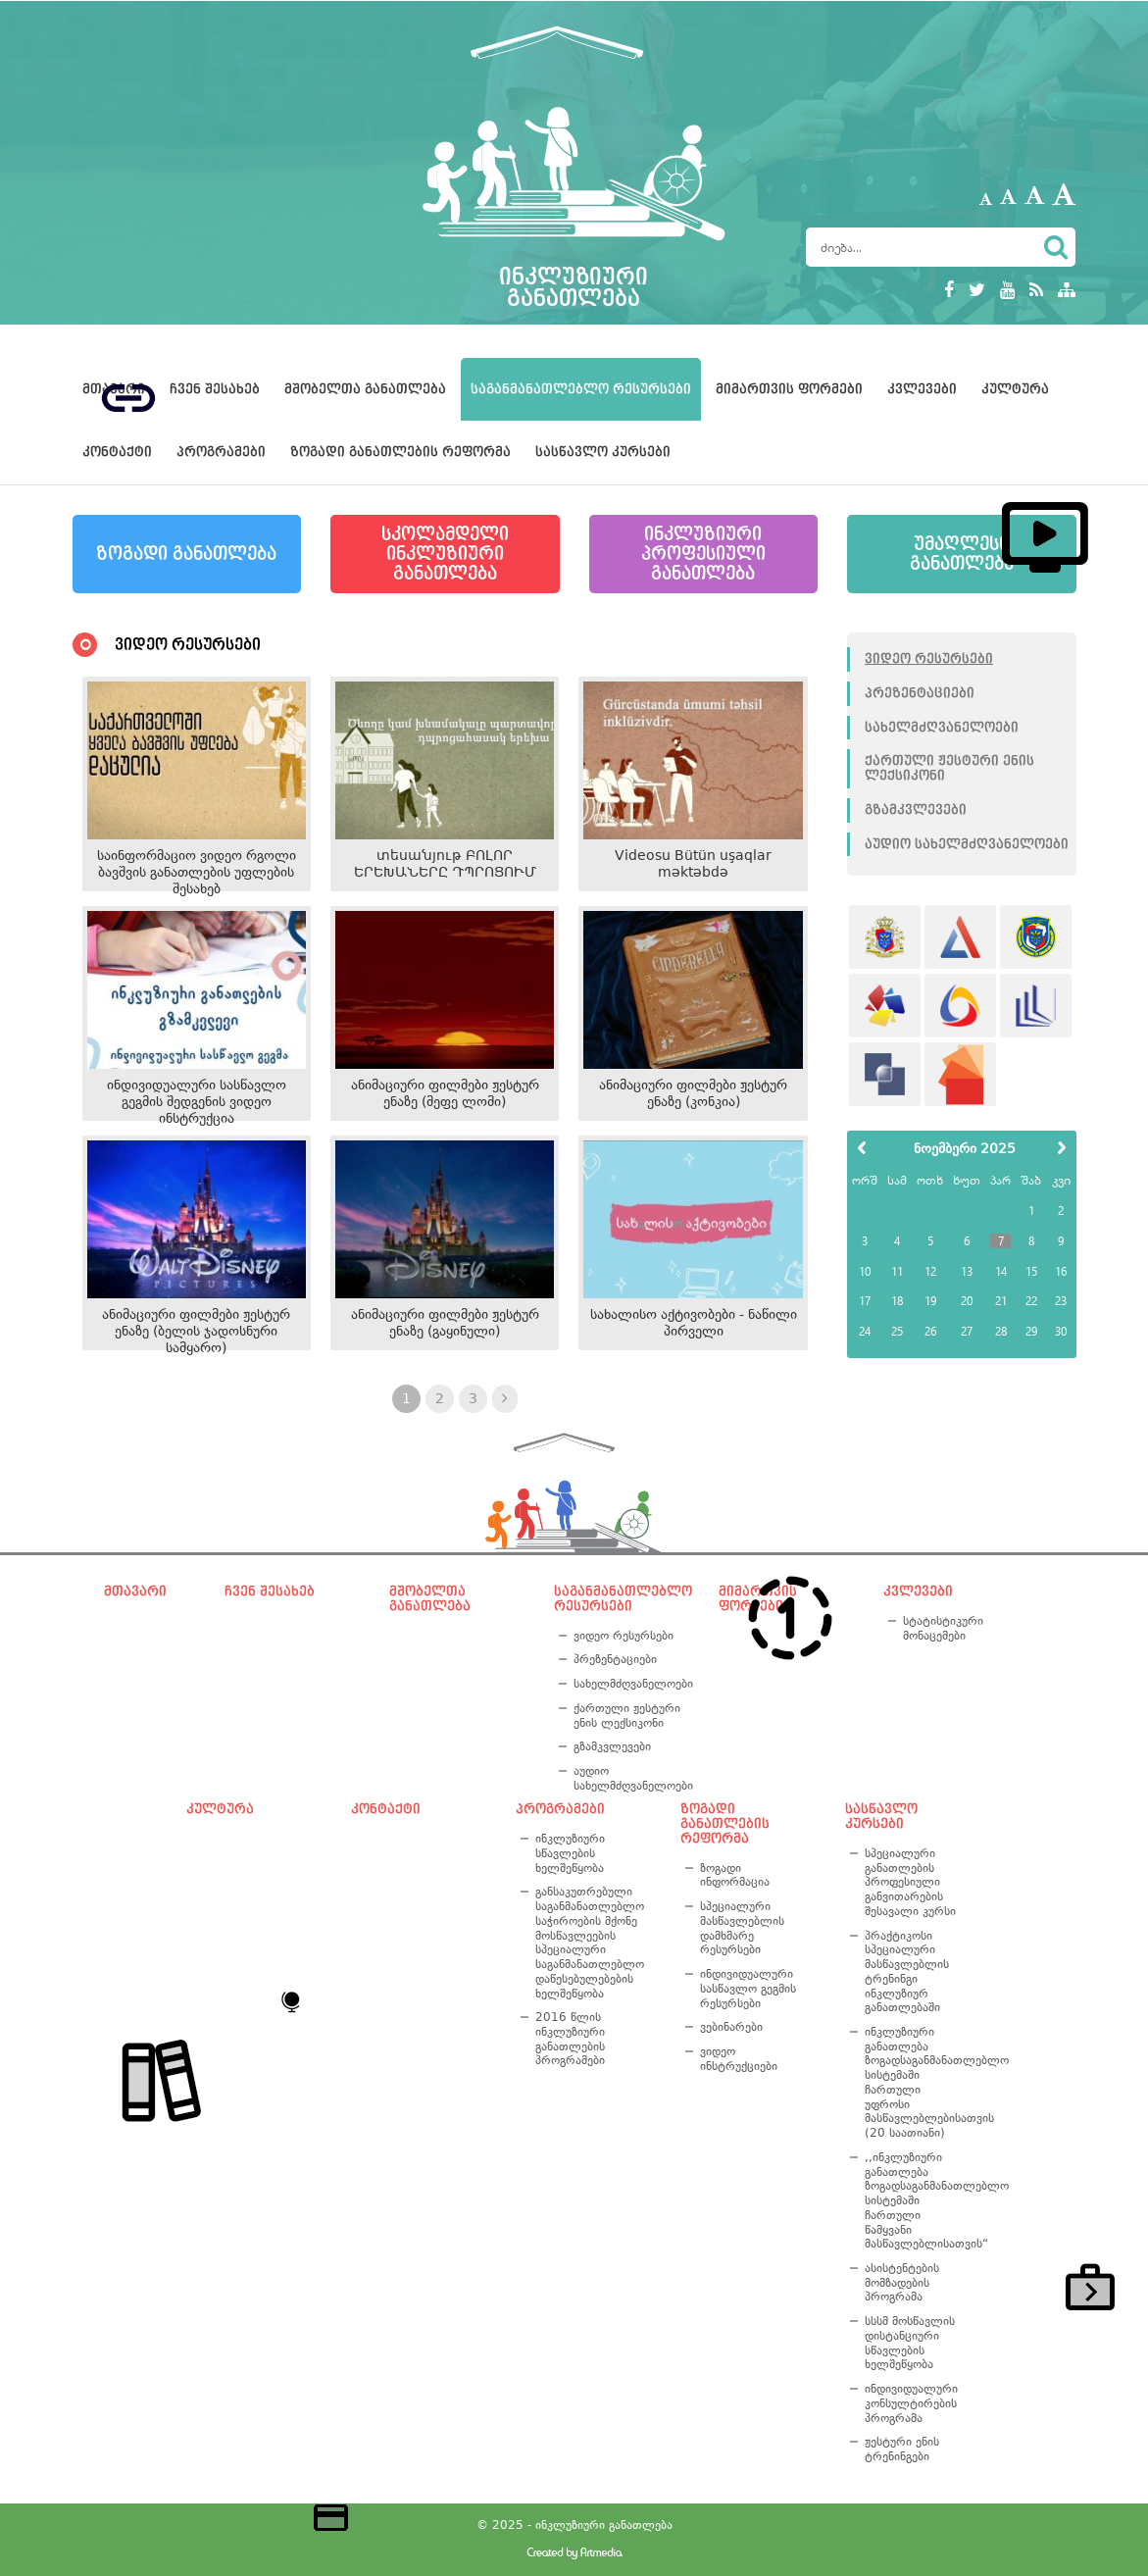 The image size is (1148, 2576). I want to click on copy or share a link, so click(128, 398).